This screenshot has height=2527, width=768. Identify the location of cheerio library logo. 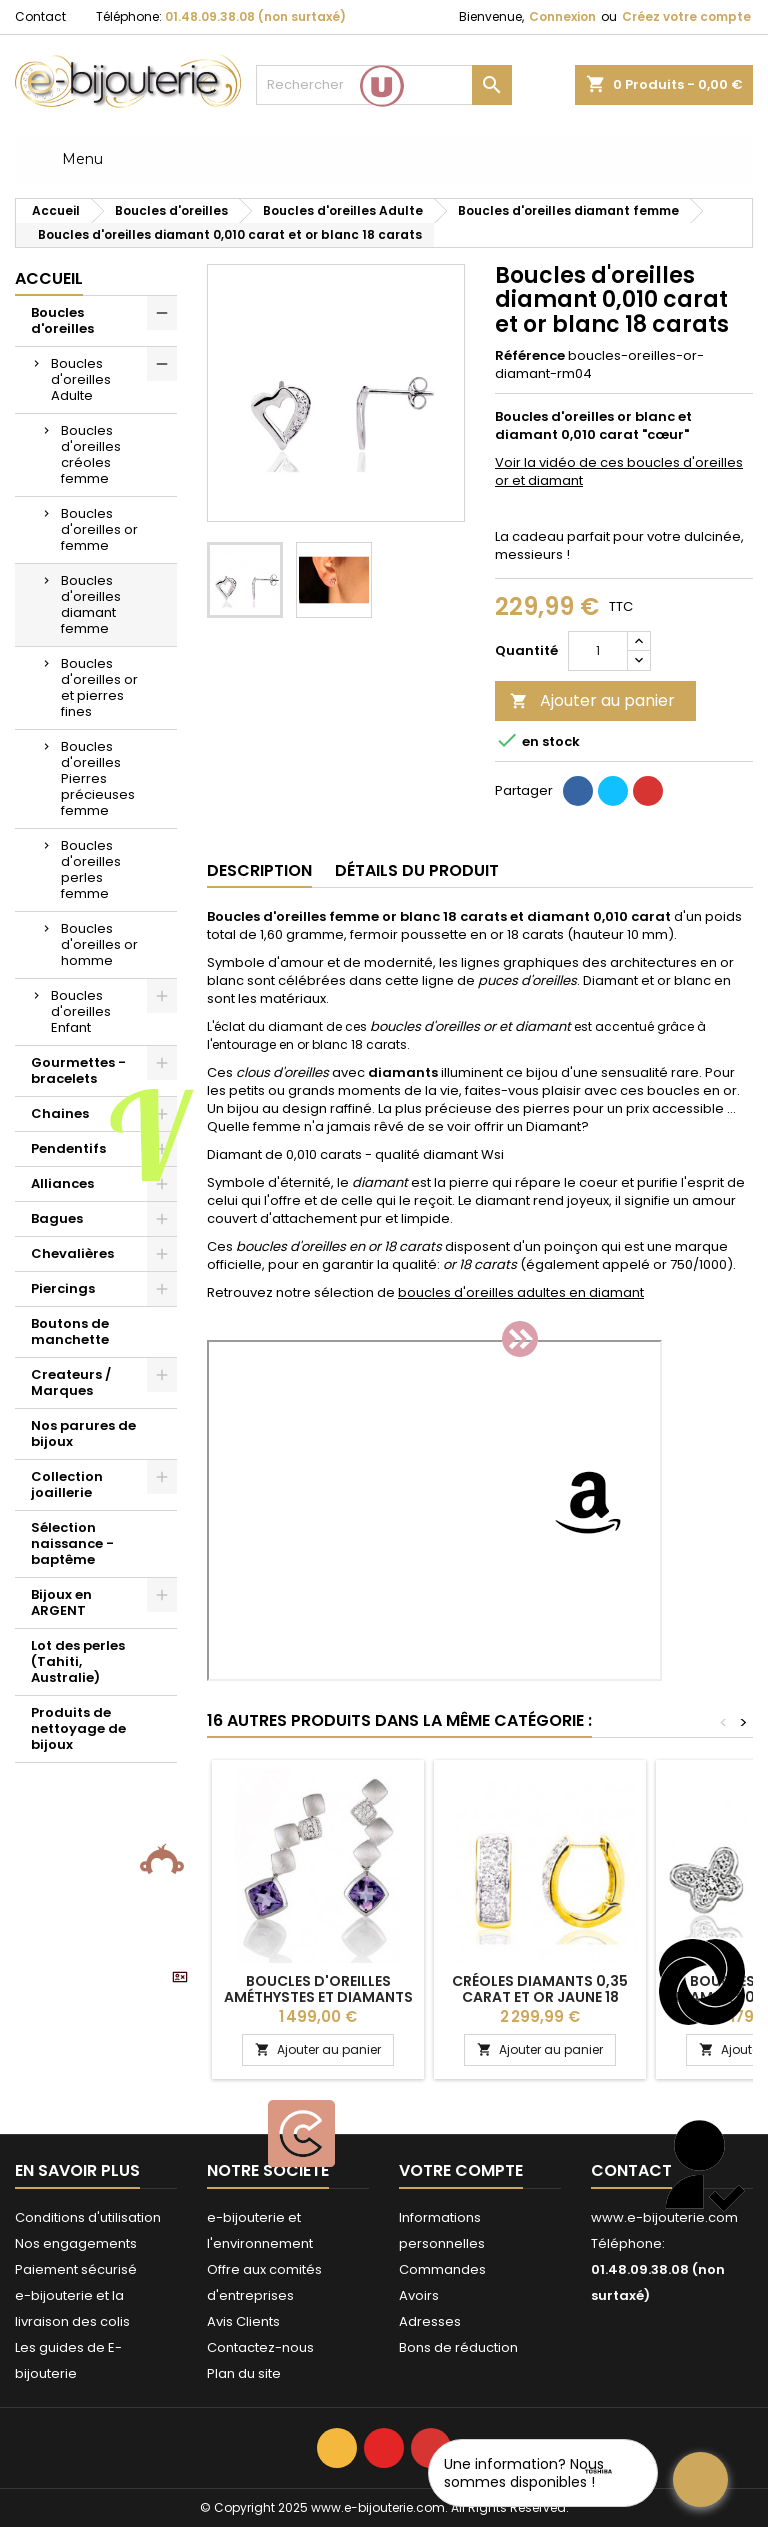
(301, 2133).